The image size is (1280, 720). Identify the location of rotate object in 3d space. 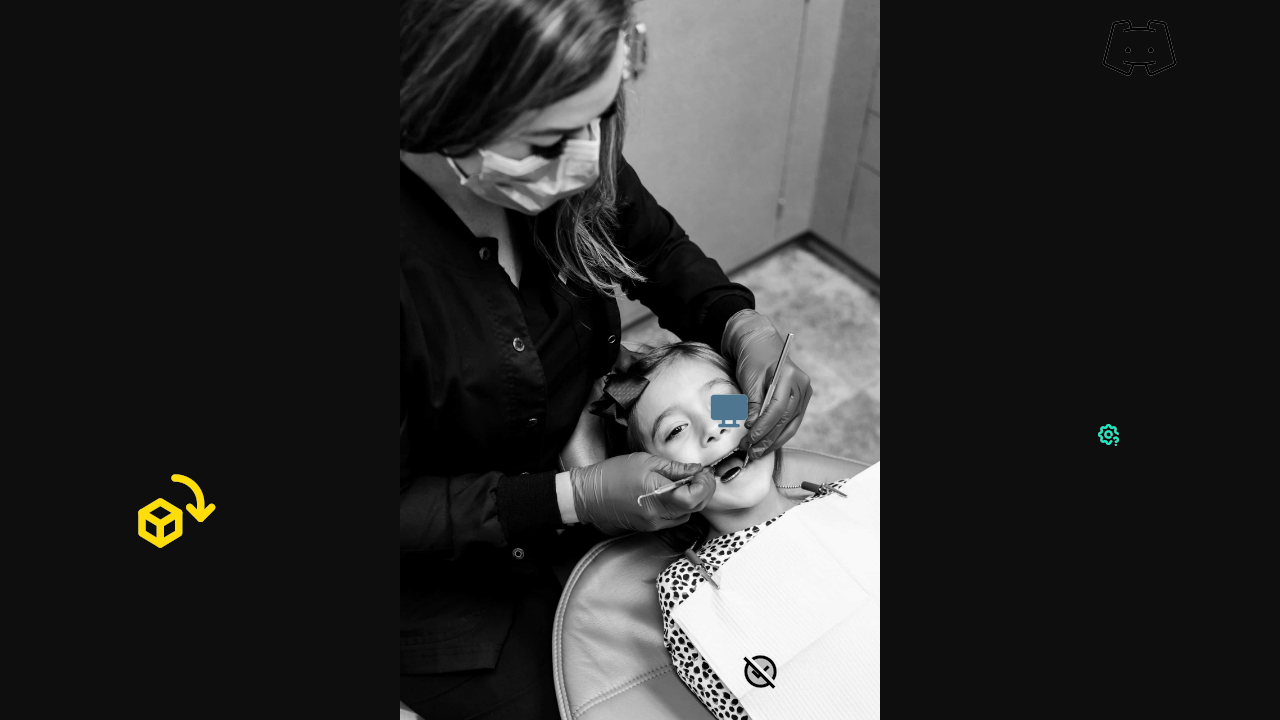
(175, 511).